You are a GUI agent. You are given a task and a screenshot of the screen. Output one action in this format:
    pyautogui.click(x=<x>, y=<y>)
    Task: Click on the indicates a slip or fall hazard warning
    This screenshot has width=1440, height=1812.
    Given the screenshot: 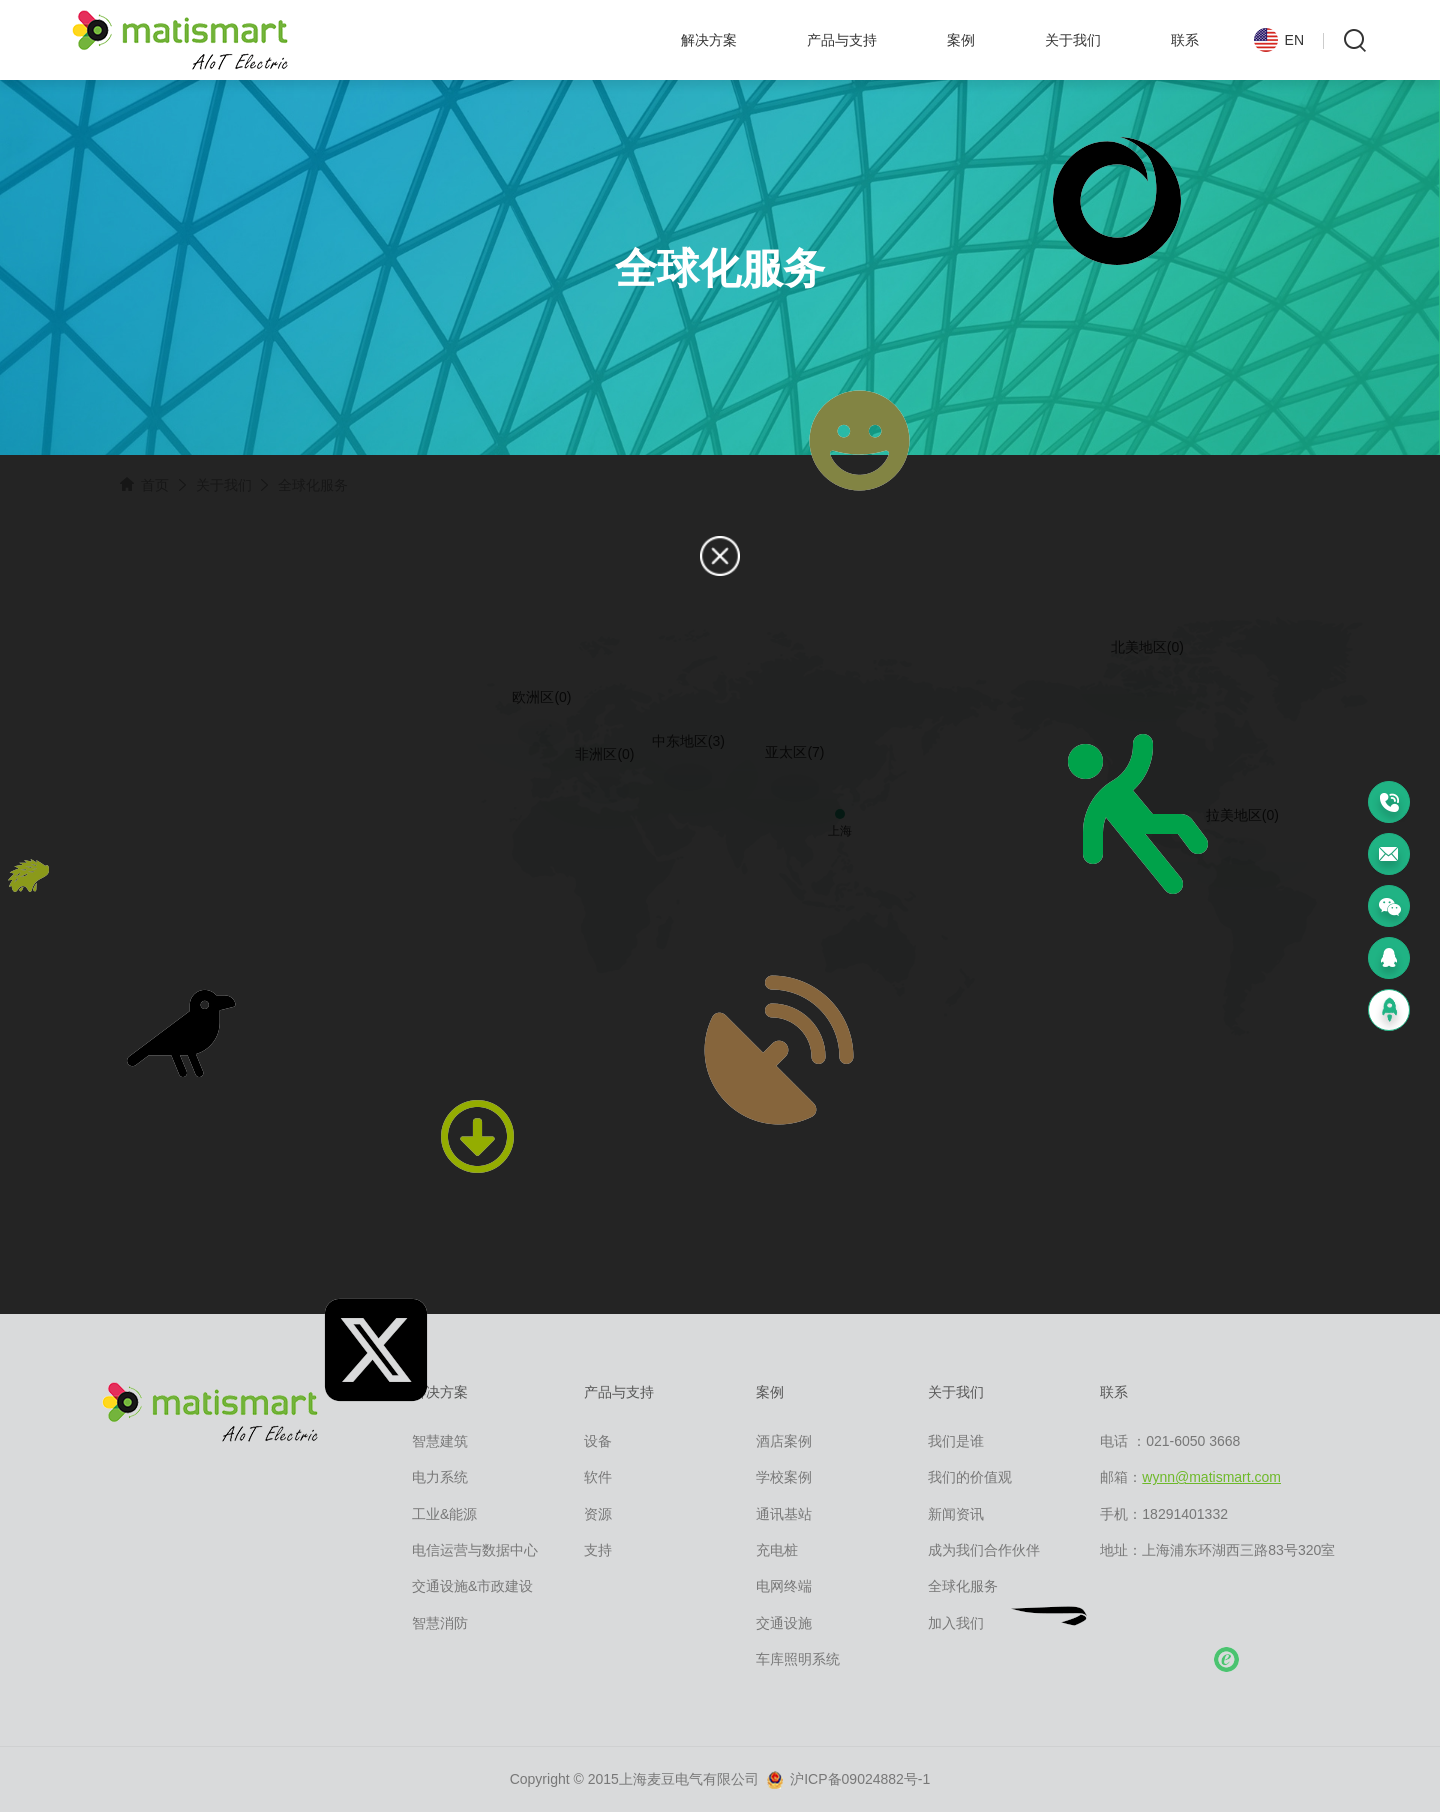 What is the action you would take?
    pyautogui.click(x=1133, y=814)
    